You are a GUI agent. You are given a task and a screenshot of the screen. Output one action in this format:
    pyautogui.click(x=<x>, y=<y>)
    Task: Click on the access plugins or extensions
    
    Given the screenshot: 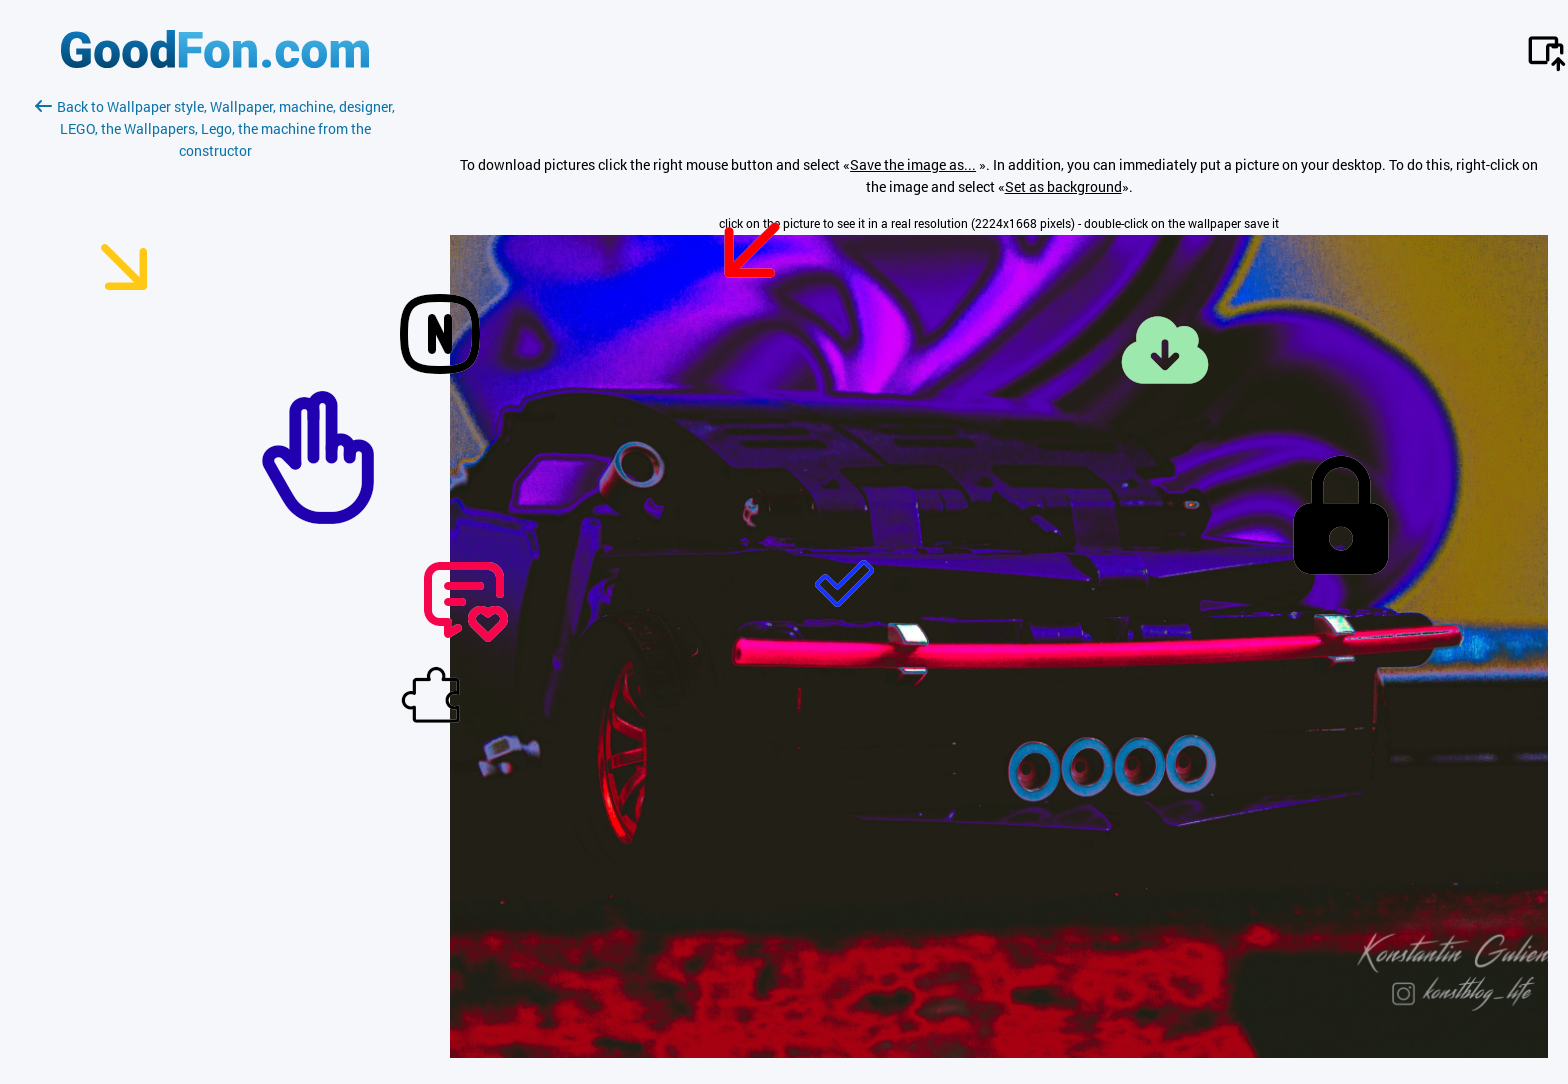 What is the action you would take?
    pyautogui.click(x=434, y=697)
    